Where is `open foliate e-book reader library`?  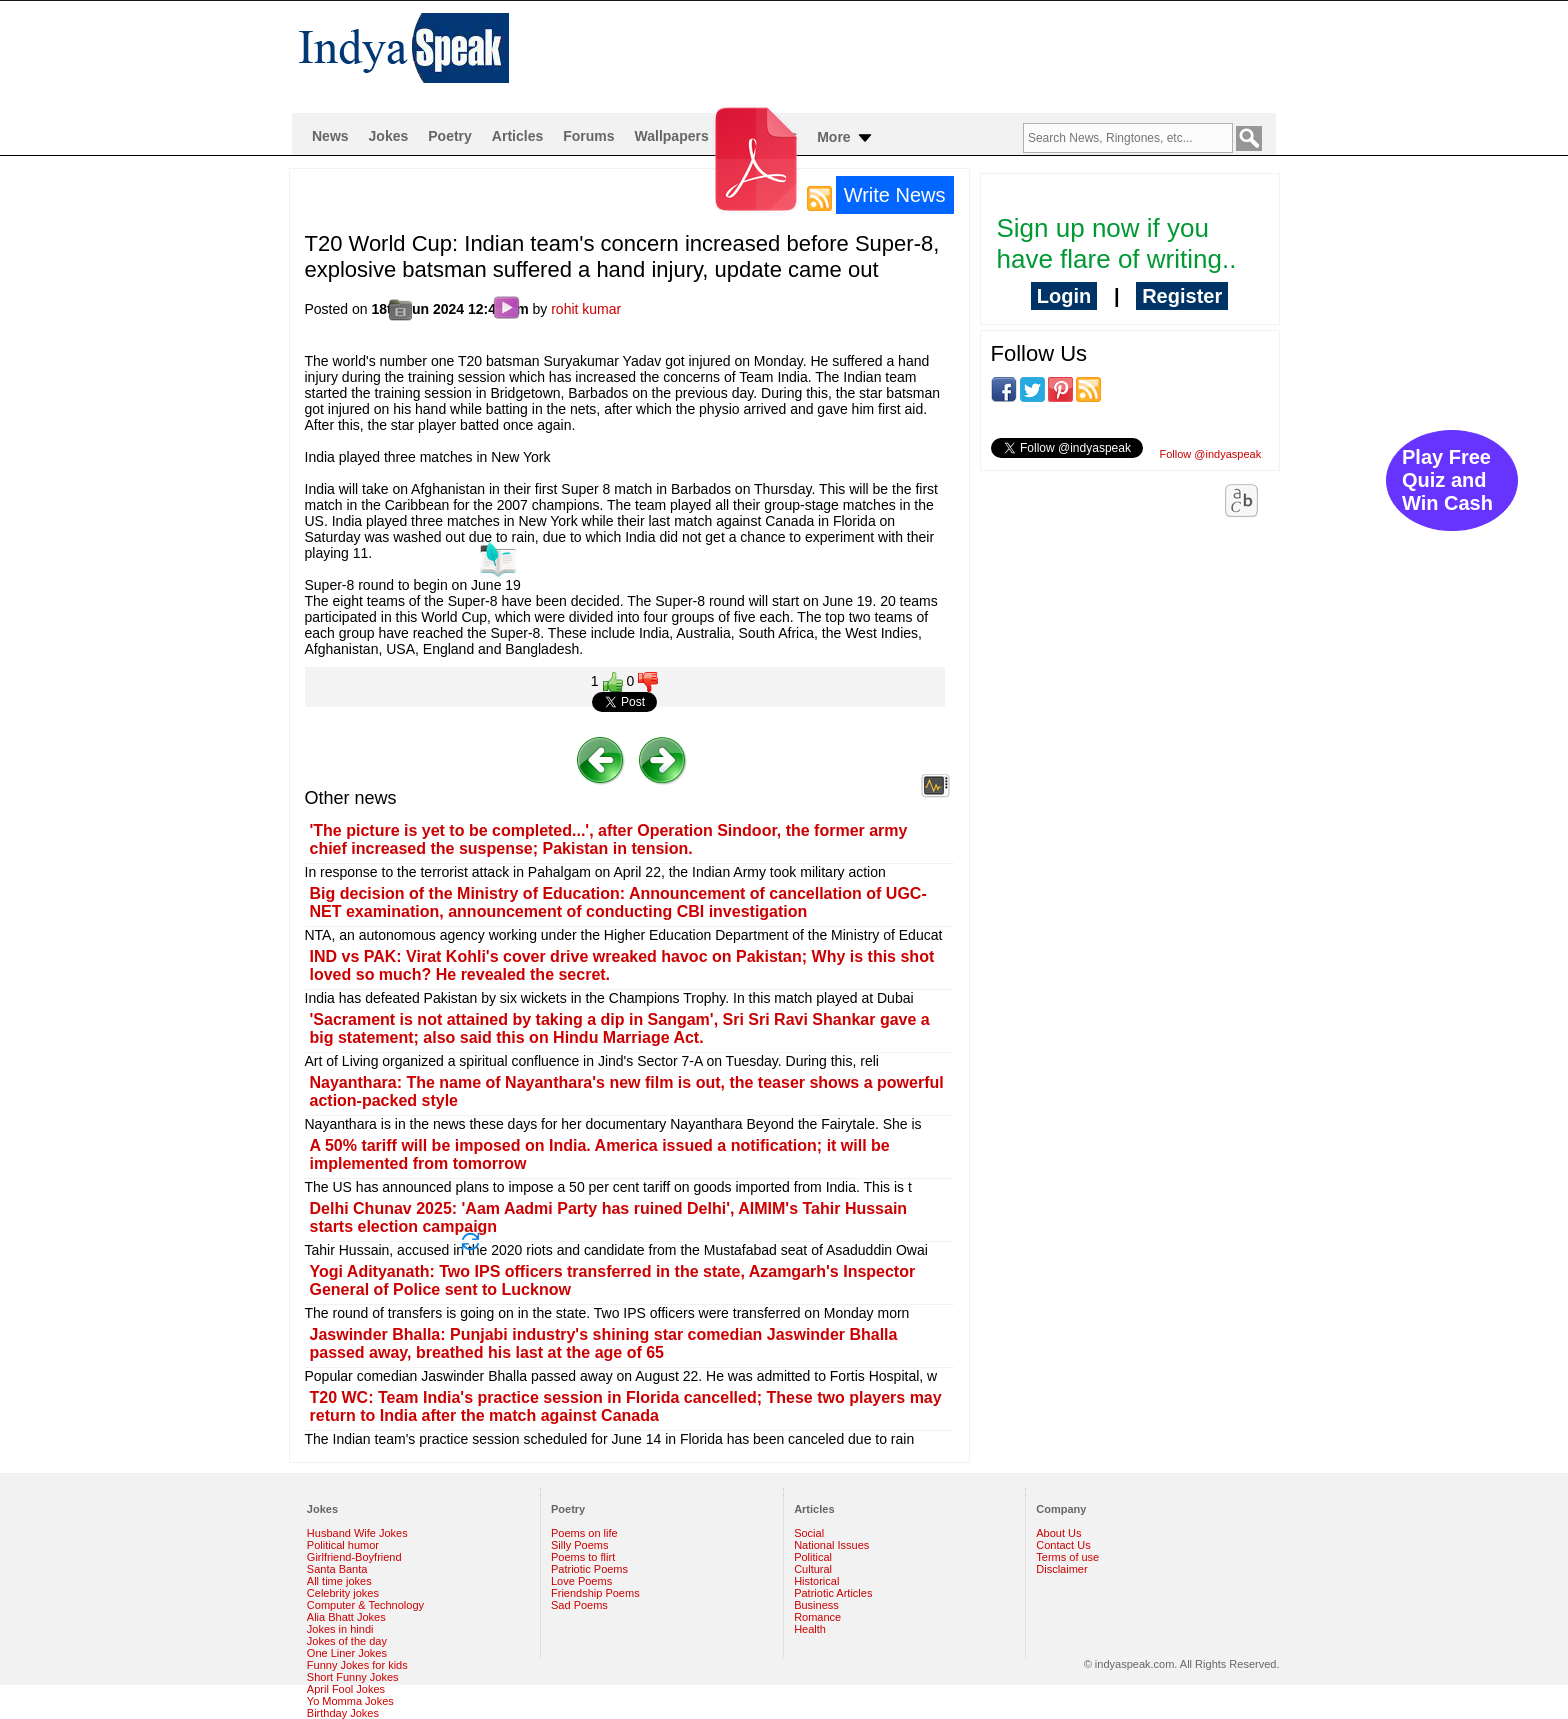
open foliate e-book reader library is located at coordinates (498, 560).